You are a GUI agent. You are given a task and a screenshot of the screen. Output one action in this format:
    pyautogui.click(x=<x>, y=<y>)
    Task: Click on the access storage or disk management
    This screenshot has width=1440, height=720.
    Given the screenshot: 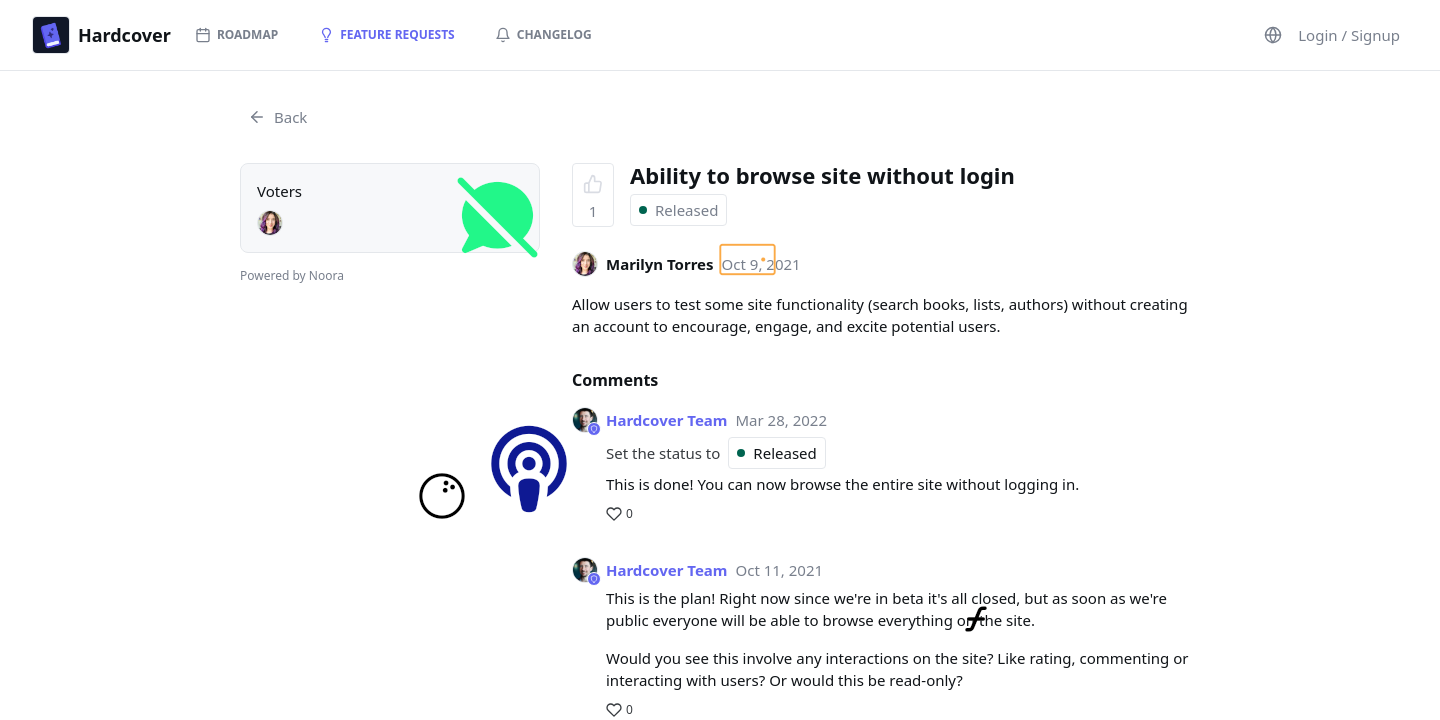 What is the action you would take?
    pyautogui.click(x=747, y=259)
    